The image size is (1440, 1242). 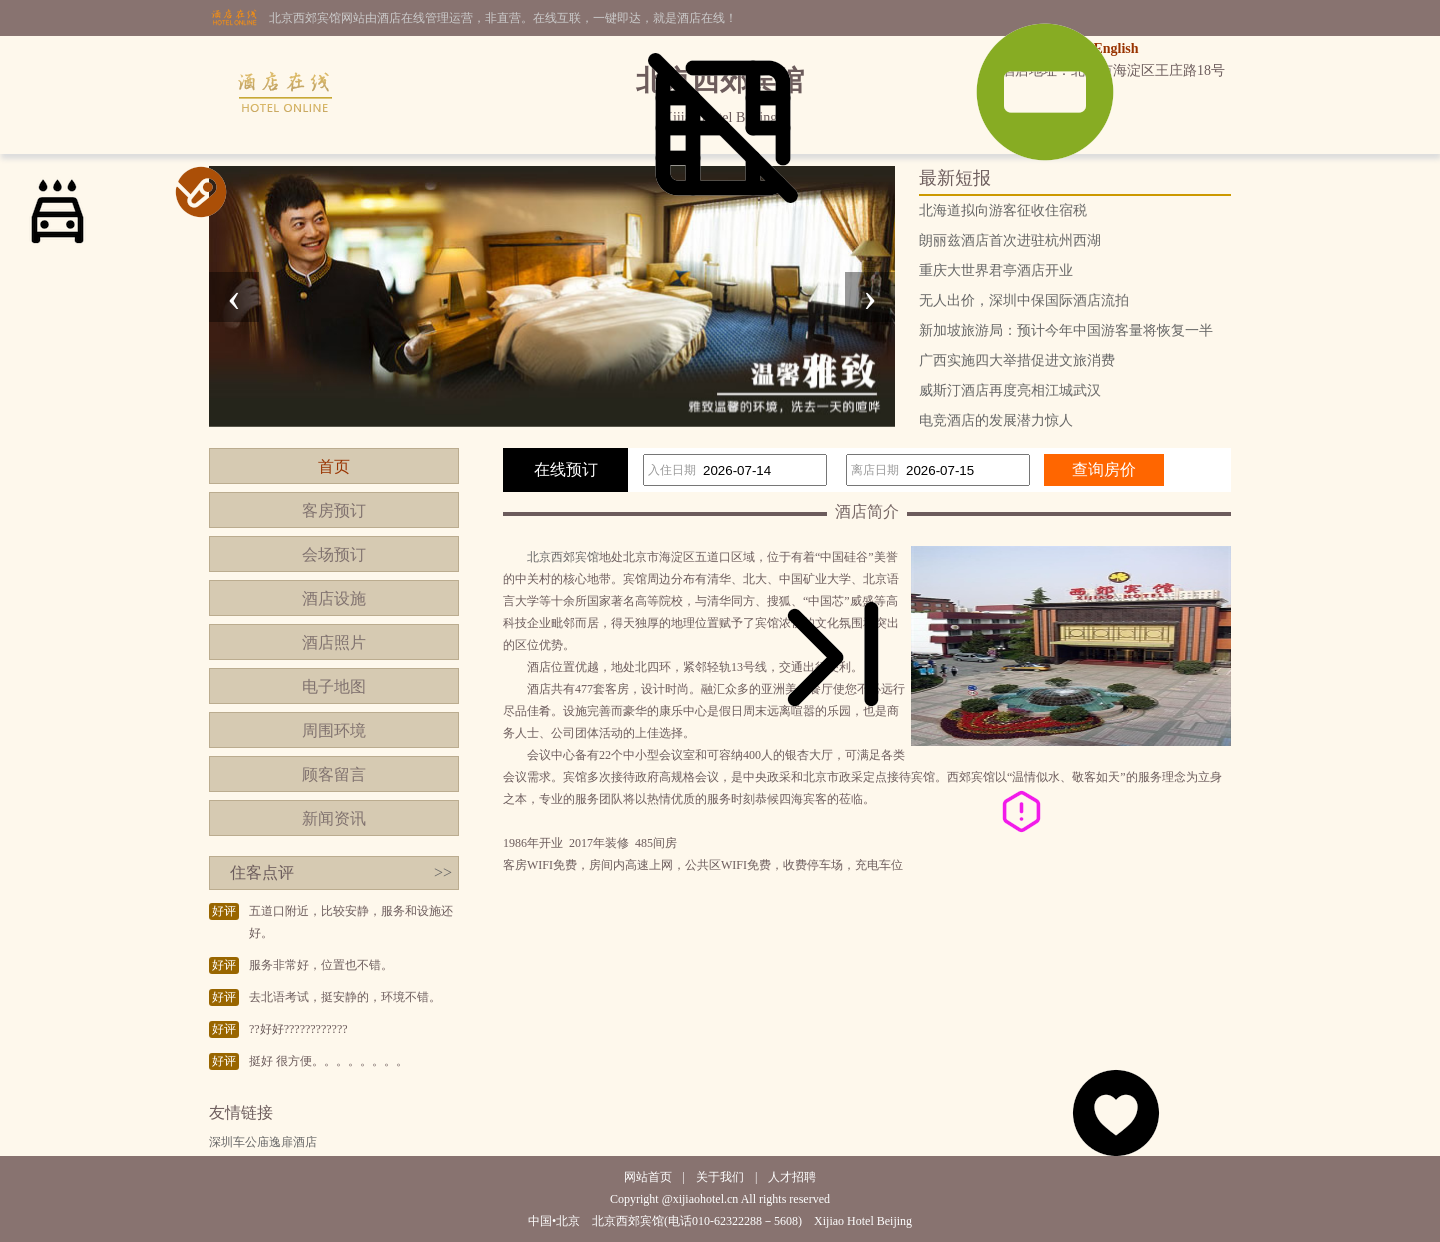 I want to click on find nearby car wash locations, so click(x=57, y=211).